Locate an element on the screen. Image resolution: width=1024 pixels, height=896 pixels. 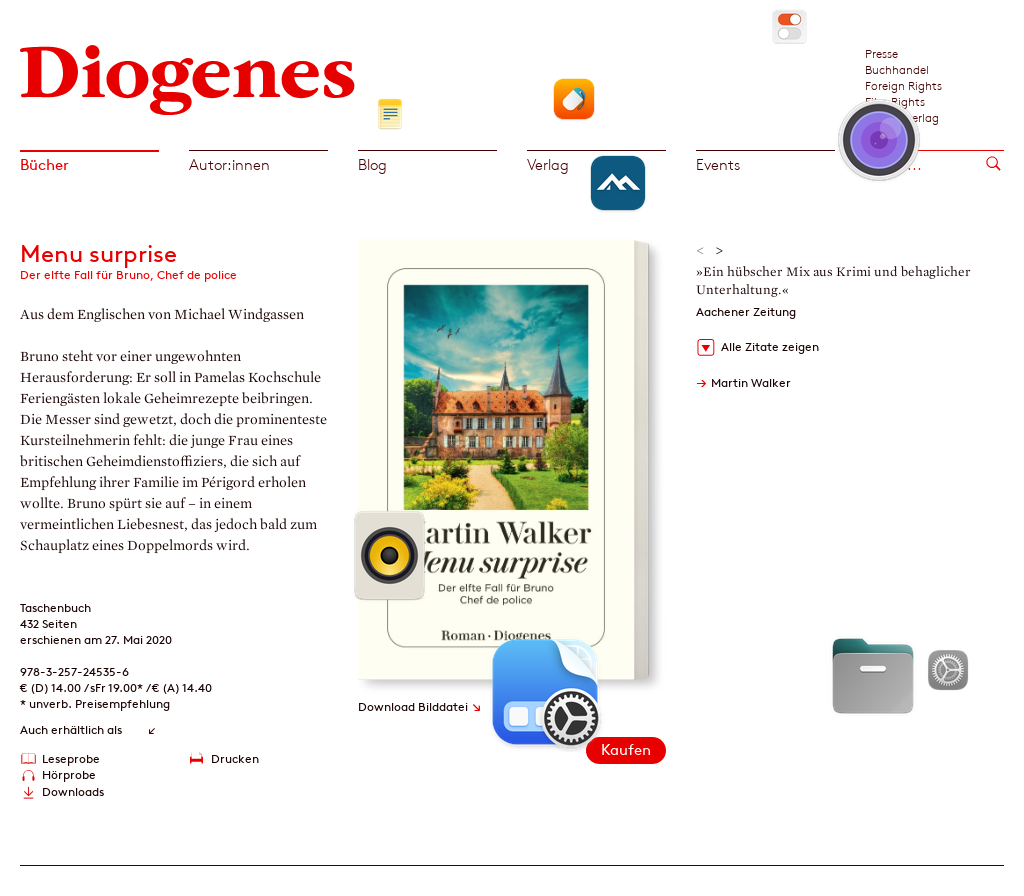
open Rhythmbox music player is located at coordinates (389, 555).